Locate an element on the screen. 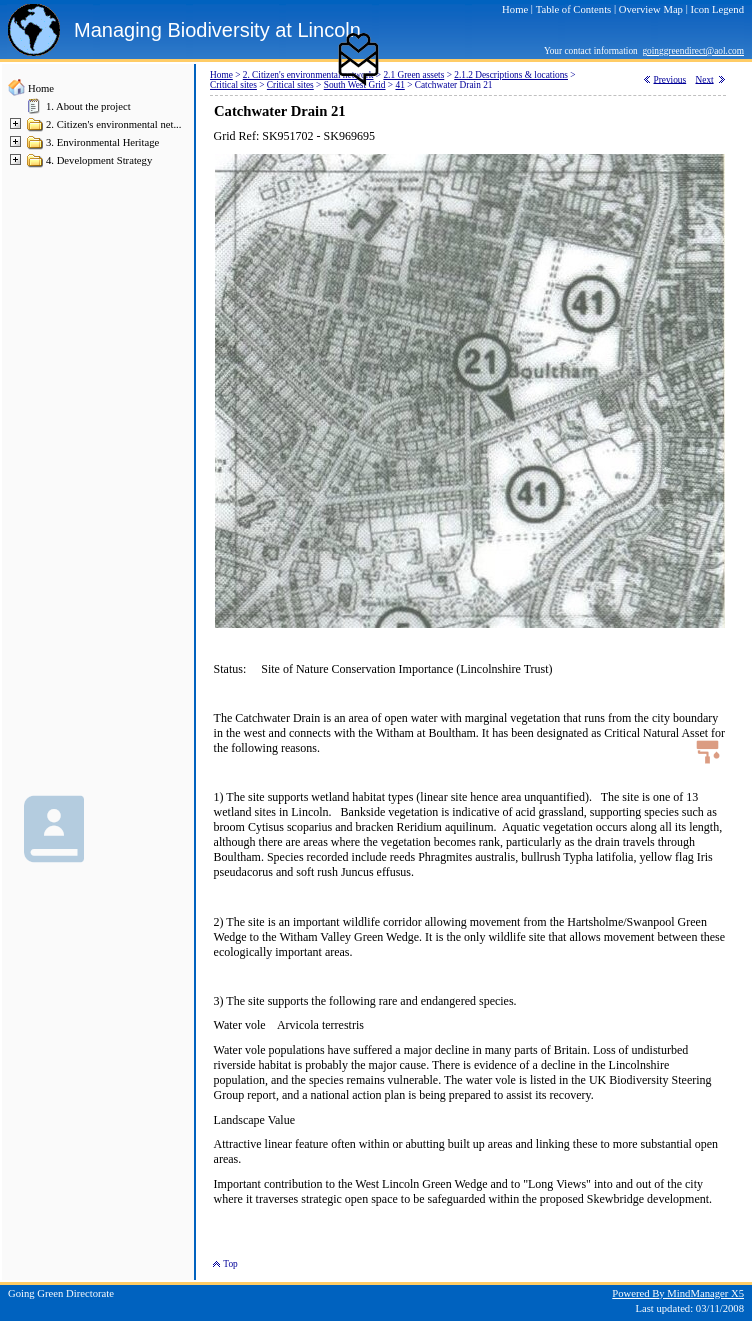 The height and width of the screenshot is (1321, 752). access painting or drawing tools is located at coordinates (707, 751).